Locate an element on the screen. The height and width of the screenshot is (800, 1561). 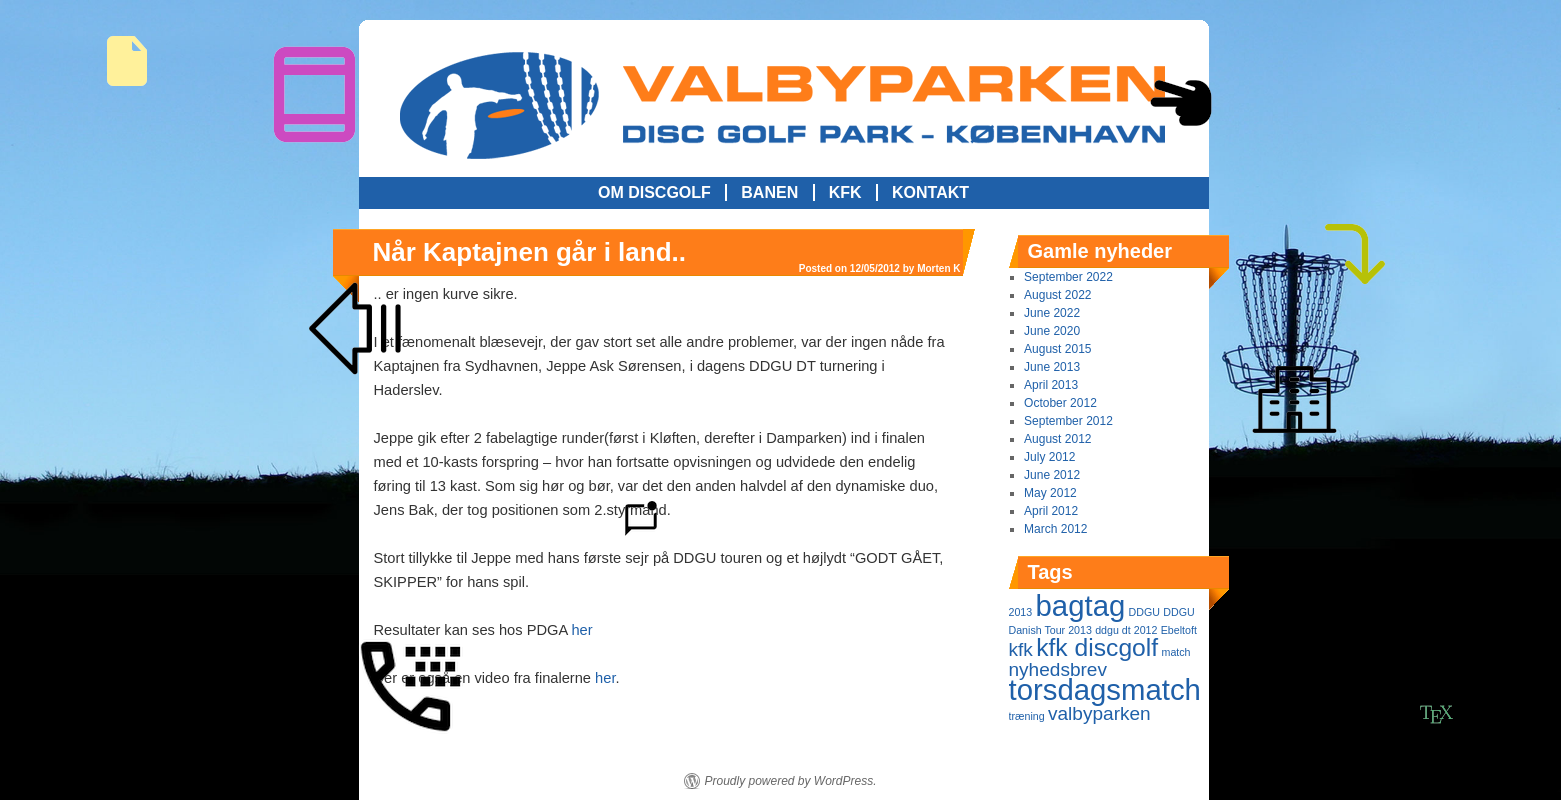
switch to tablet view is located at coordinates (314, 94).